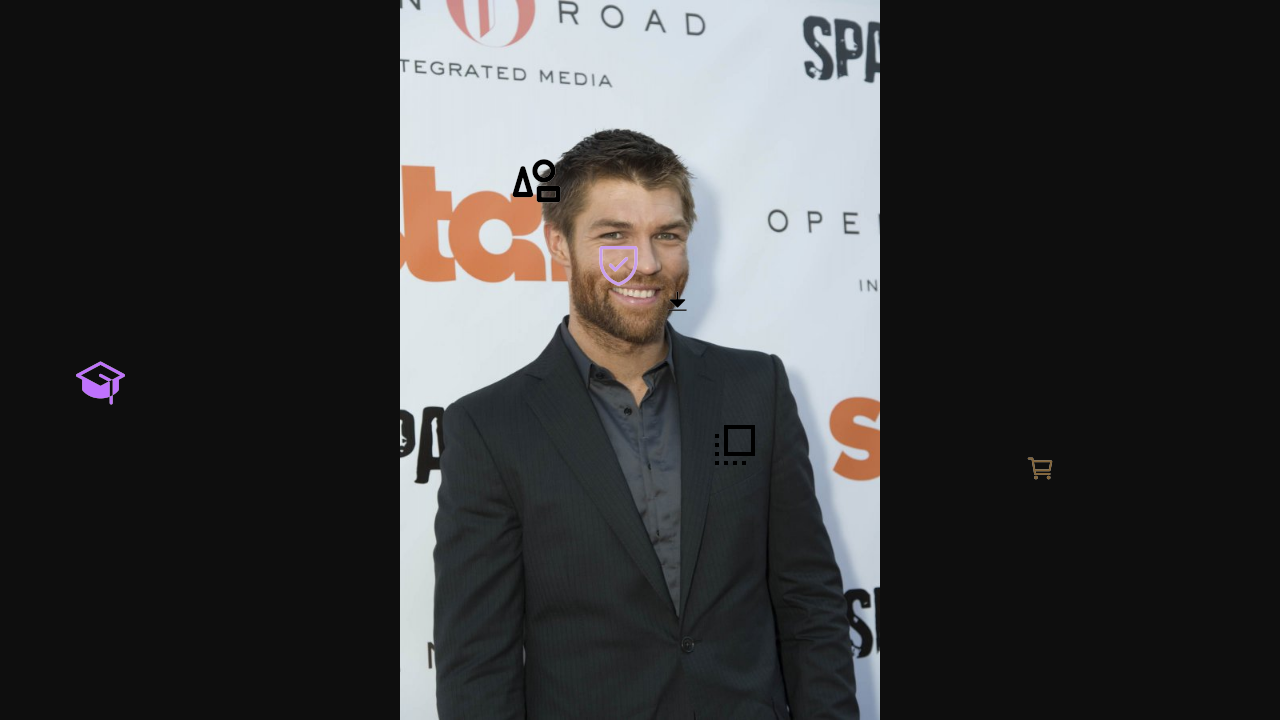 This screenshot has height=720, width=1280. I want to click on bring element to front of layer stack, so click(735, 445).